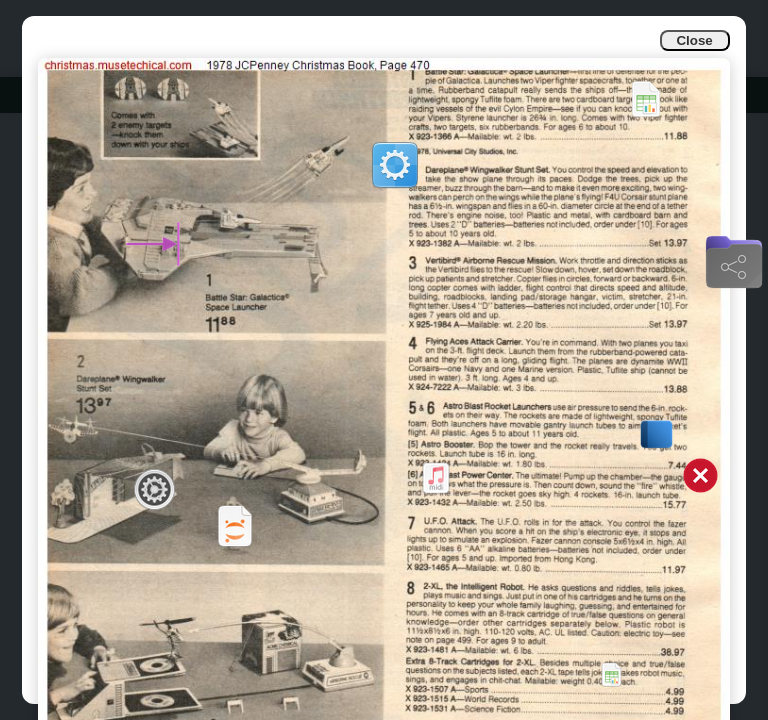 The height and width of the screenshot is (720, 768). Describe the element at coordinates (611, 674) in the screenshot. I see `spreadsheet file type indicator` at that location.